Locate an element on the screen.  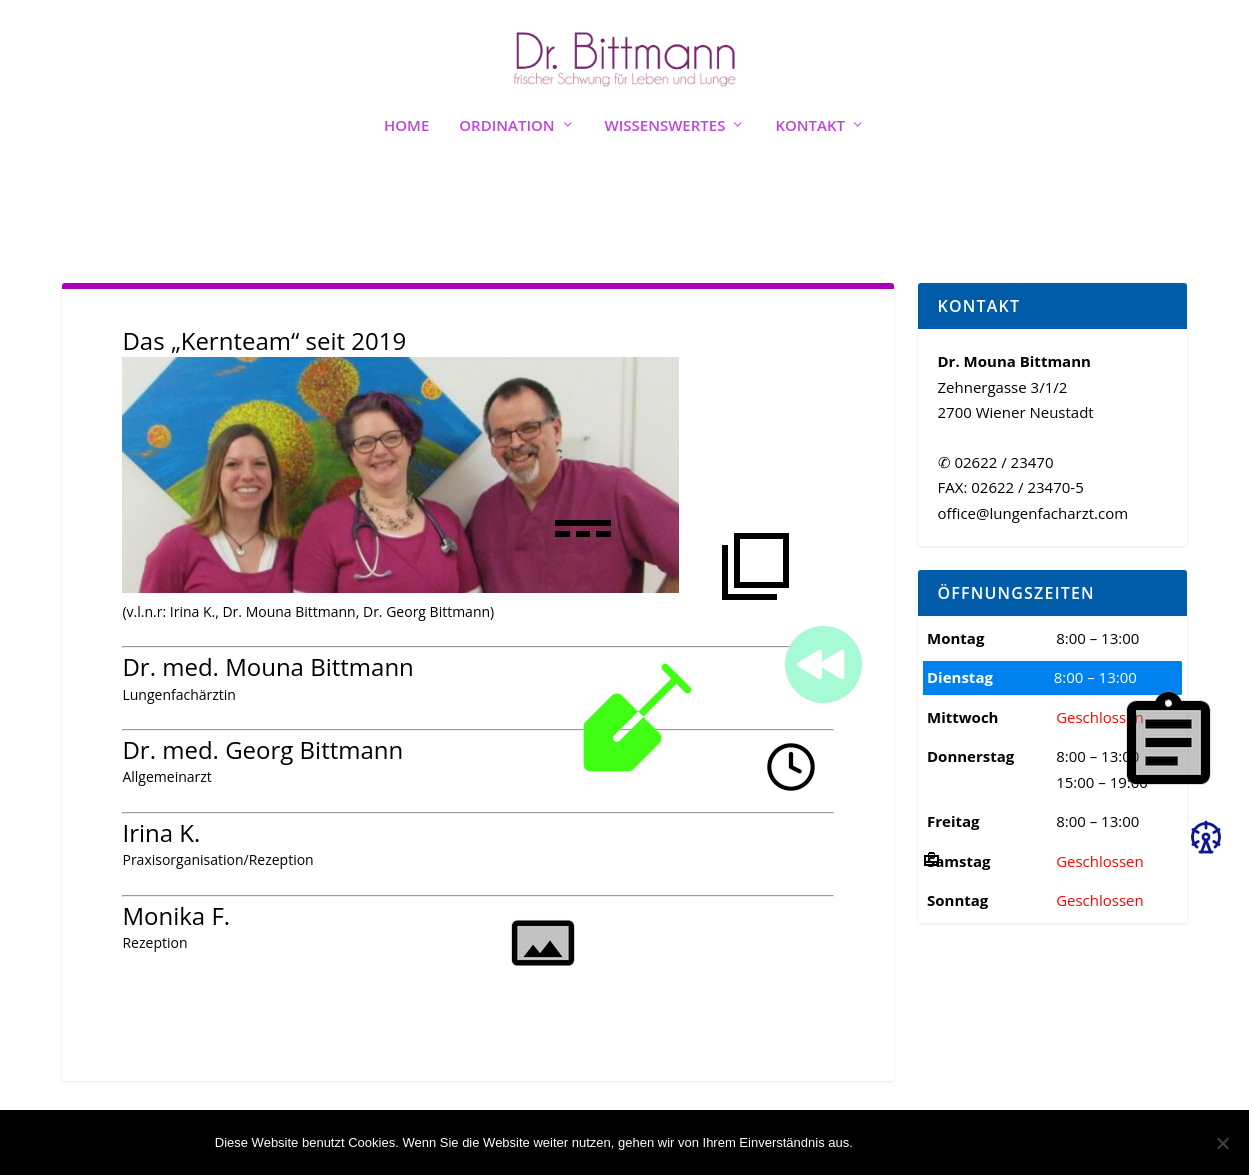
gardening or landscaping tools is located at coordinates (635, 719).